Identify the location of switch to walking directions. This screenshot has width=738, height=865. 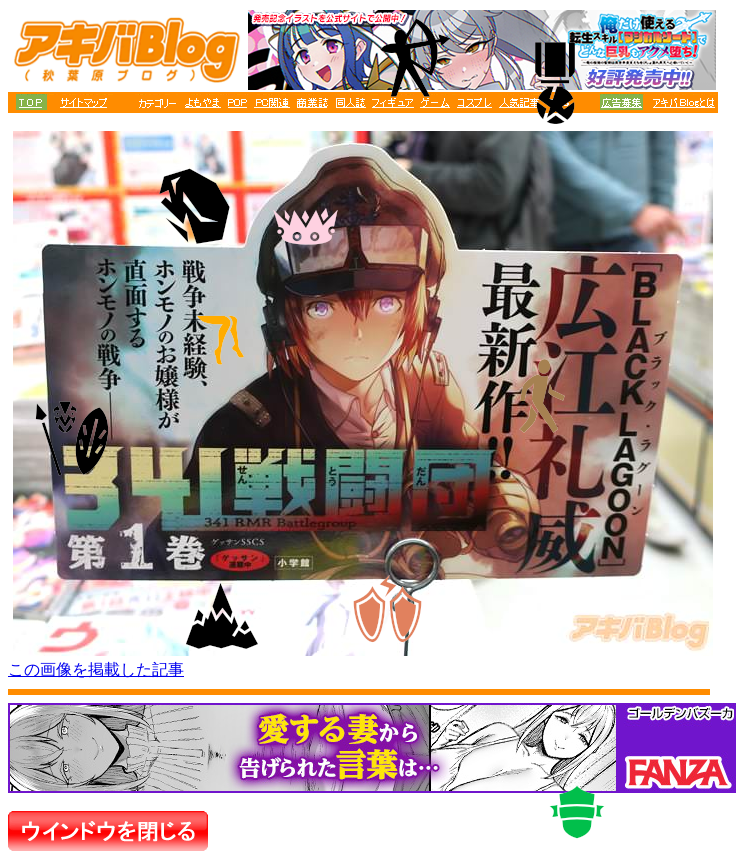
(542, 396).